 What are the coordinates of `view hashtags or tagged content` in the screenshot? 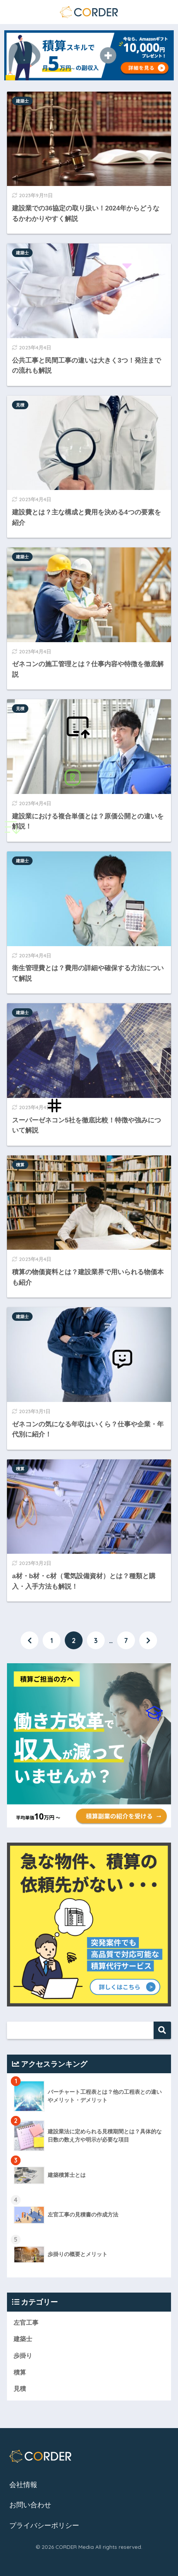 It's located at (54, 1105).